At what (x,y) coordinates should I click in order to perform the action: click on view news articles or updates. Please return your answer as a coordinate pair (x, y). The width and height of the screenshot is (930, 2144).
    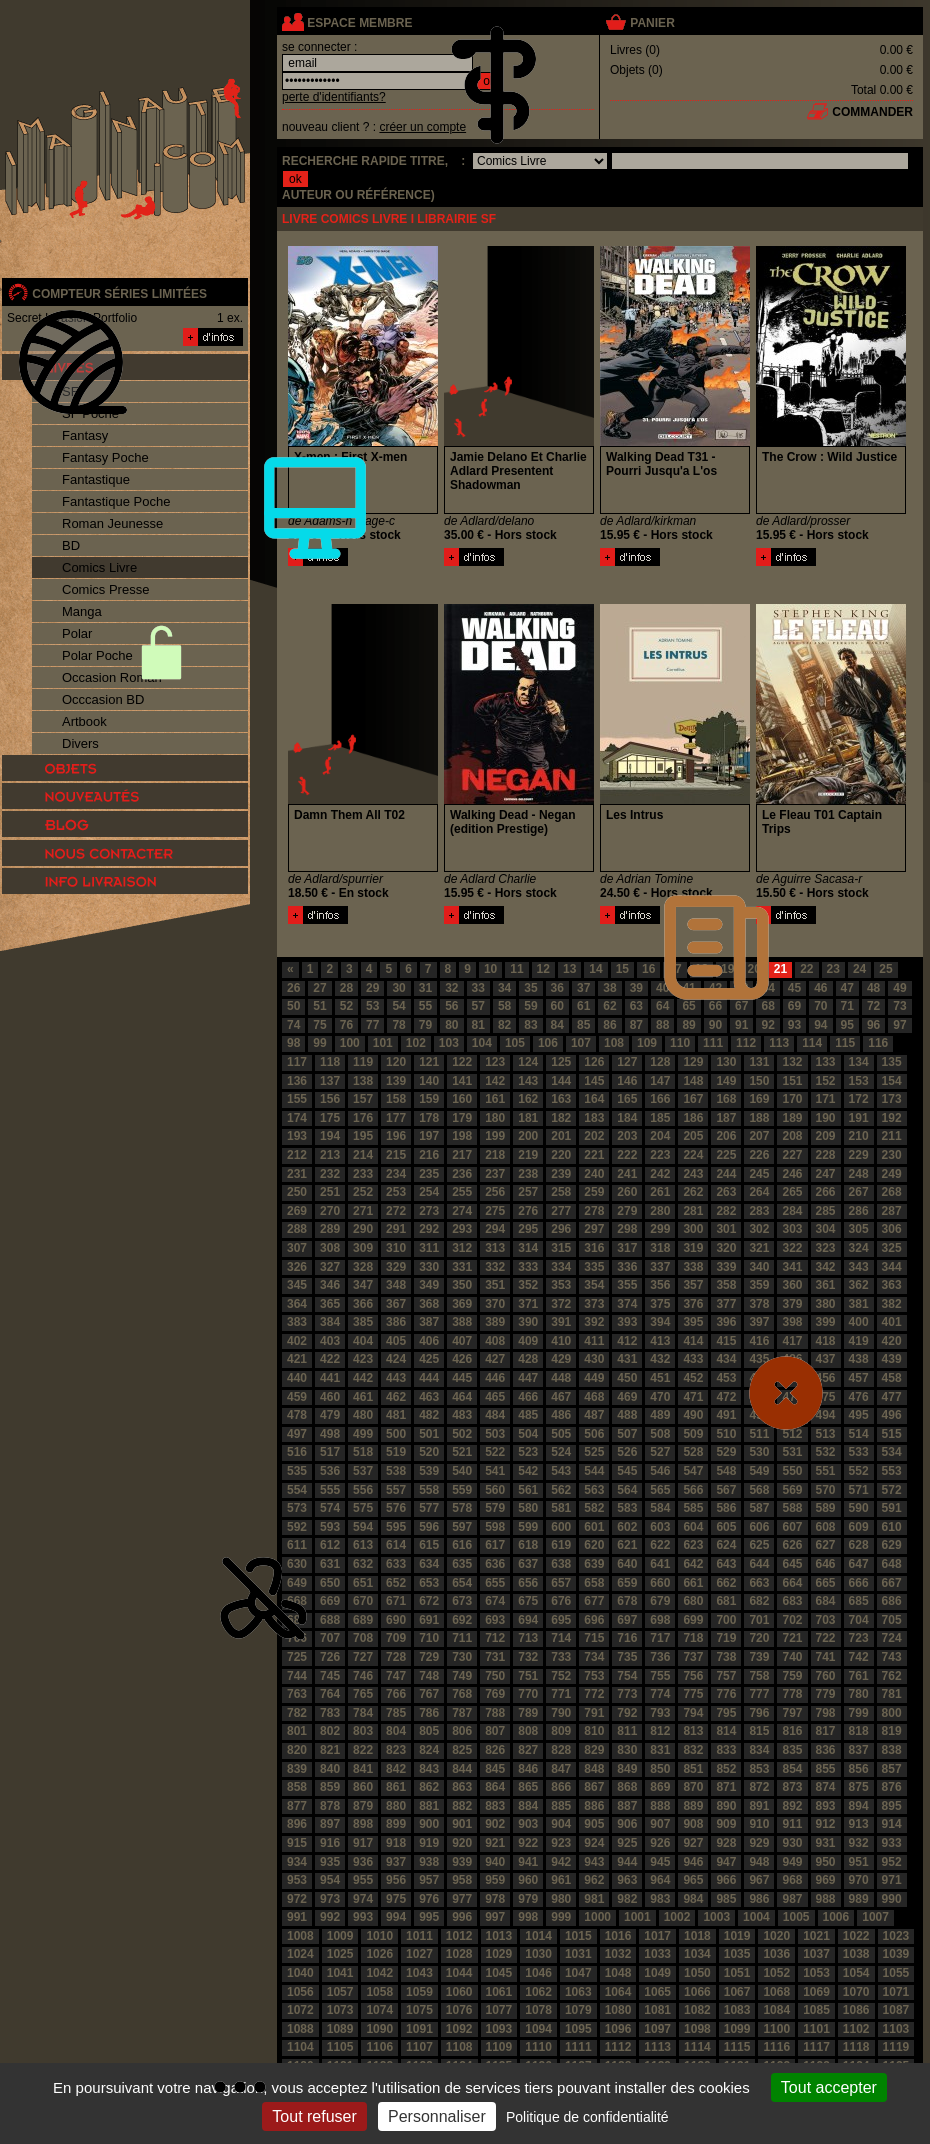
    Looking at the image, I should click on (716, 947).